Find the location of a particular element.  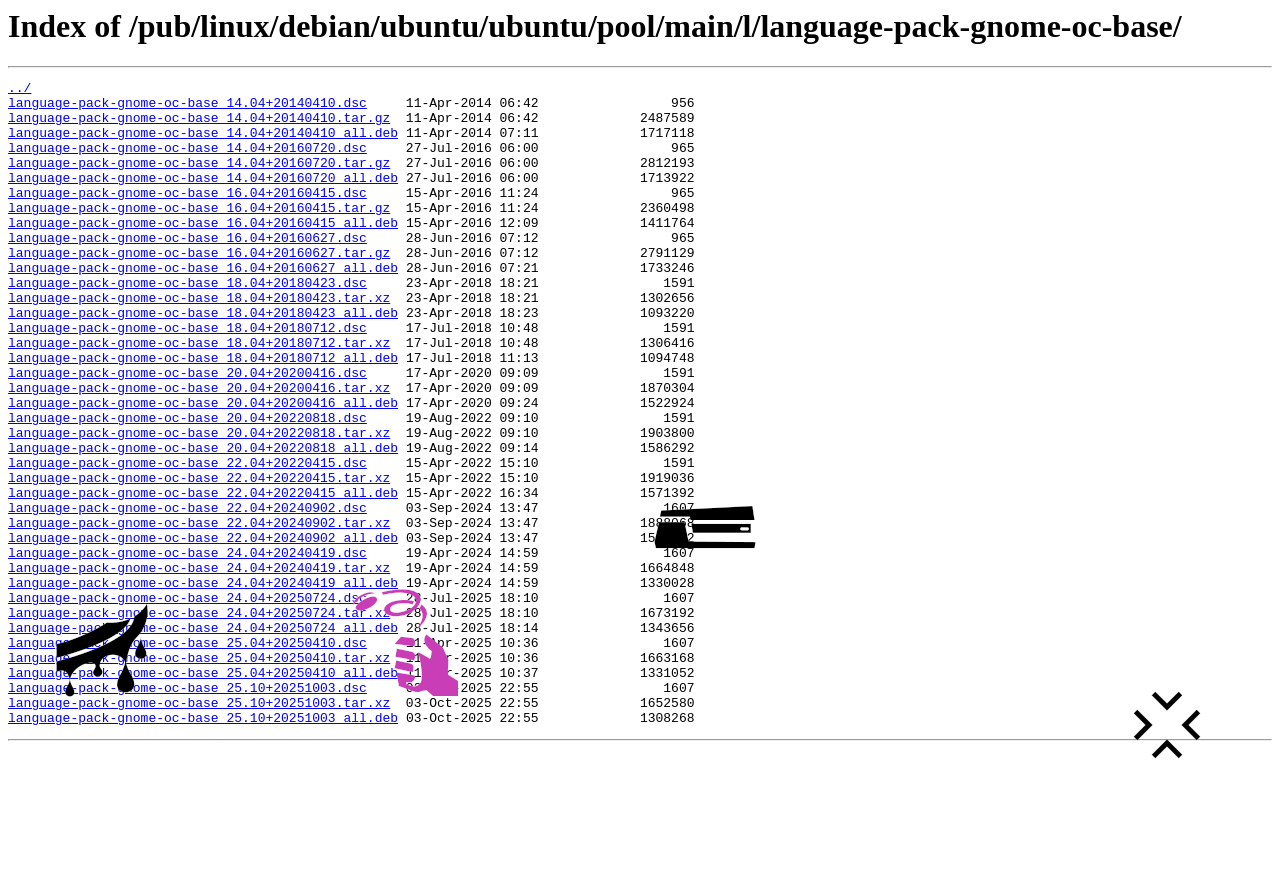

center or focus on a target point is located at coordinates (1167, 725).